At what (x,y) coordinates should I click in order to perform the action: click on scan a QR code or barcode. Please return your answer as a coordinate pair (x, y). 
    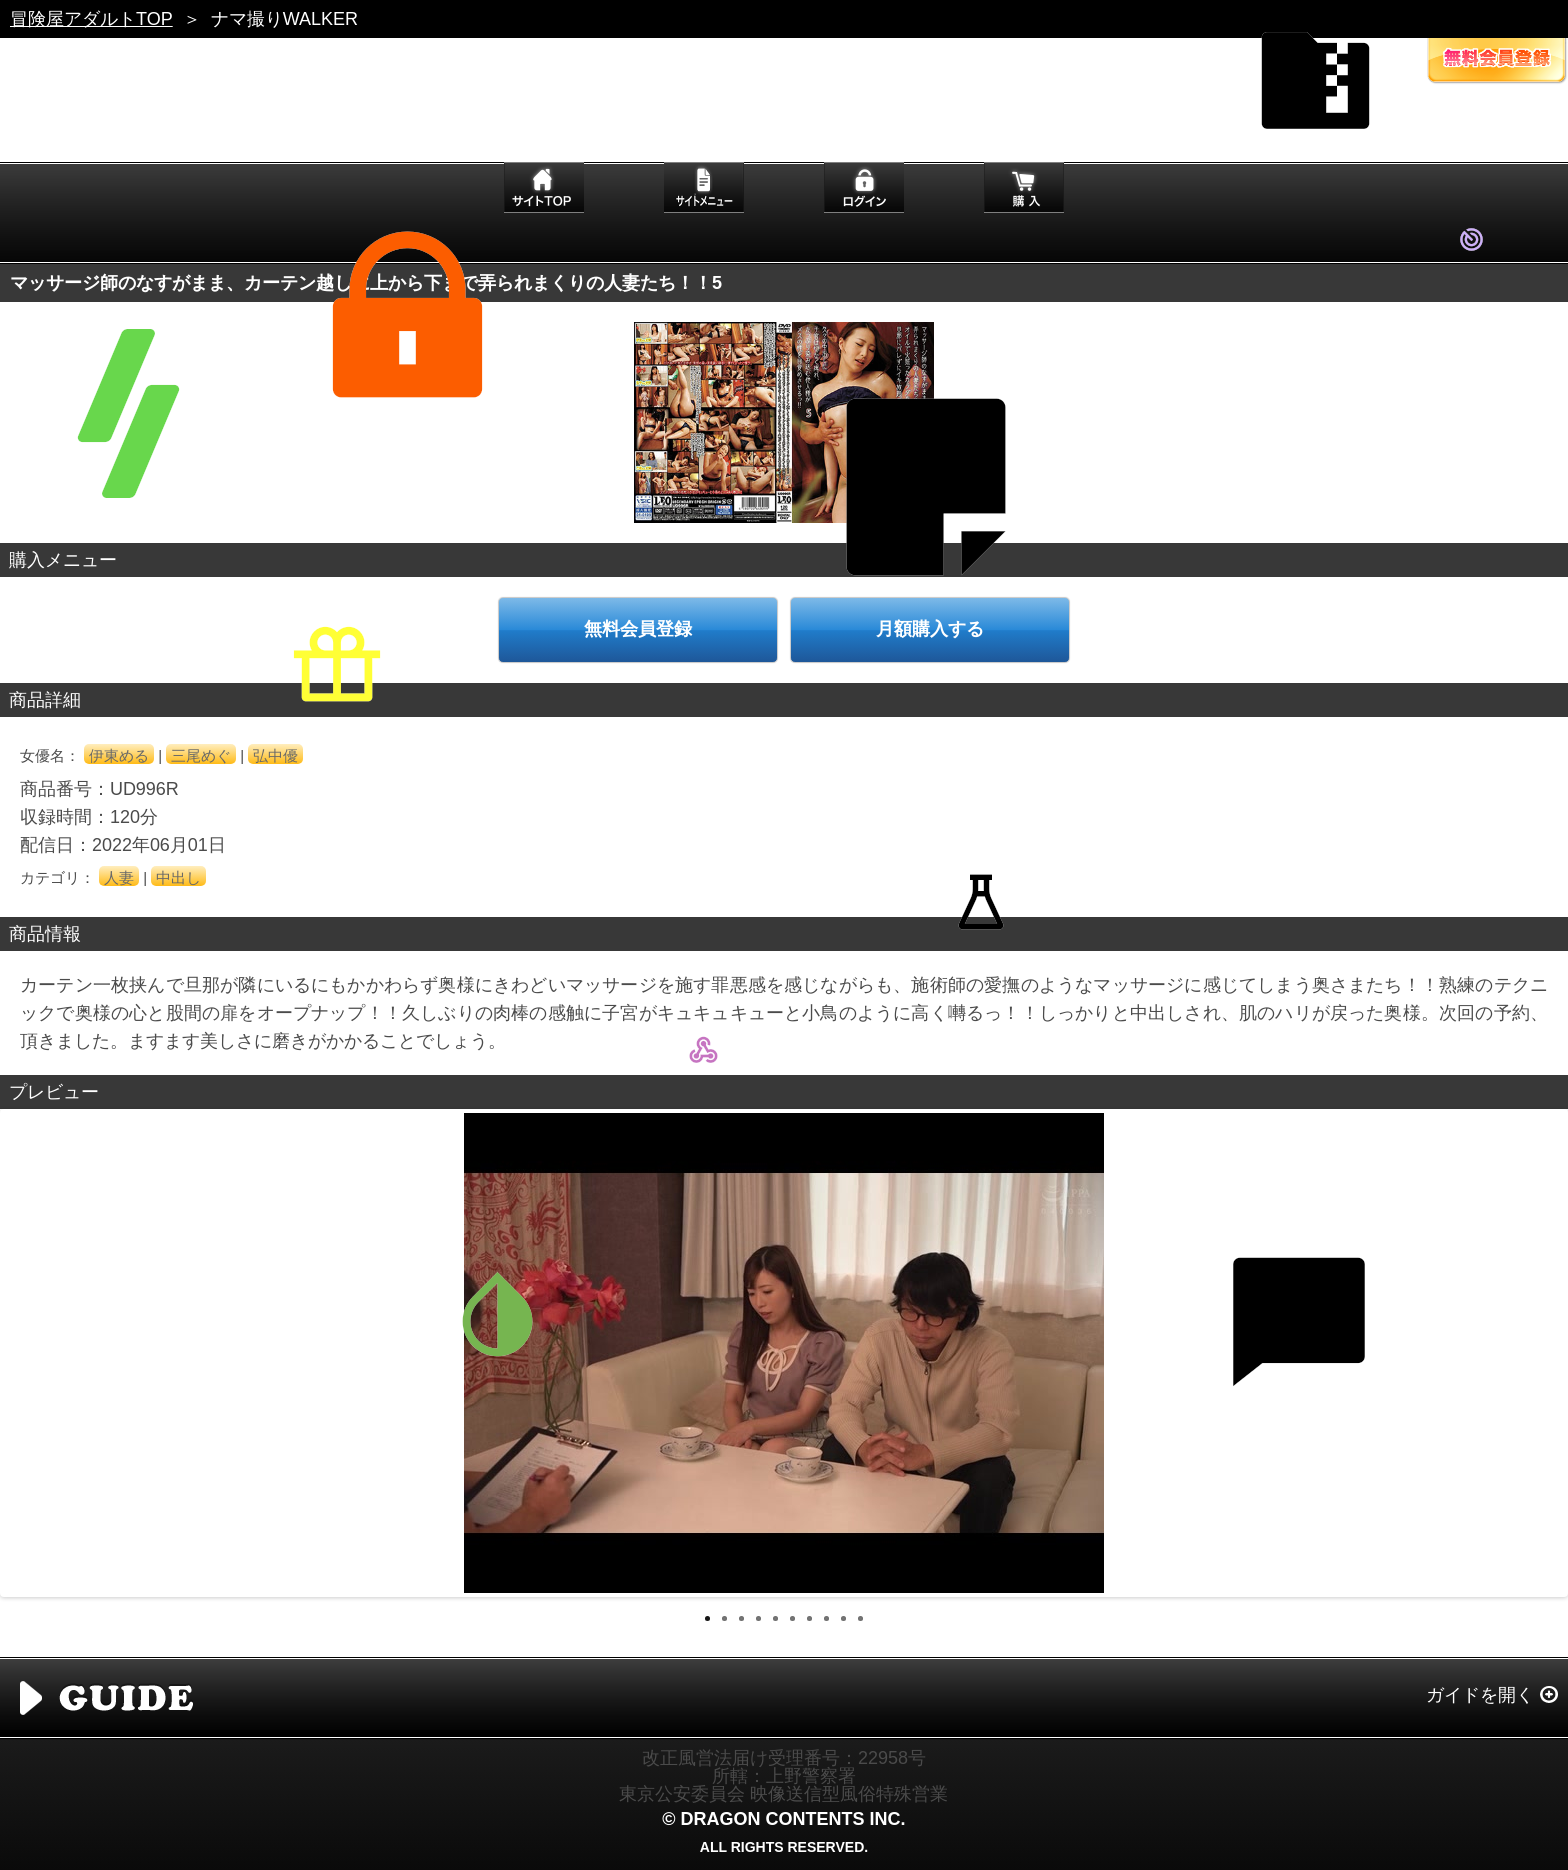
    Looking at the image, I should click on (1471, 239).